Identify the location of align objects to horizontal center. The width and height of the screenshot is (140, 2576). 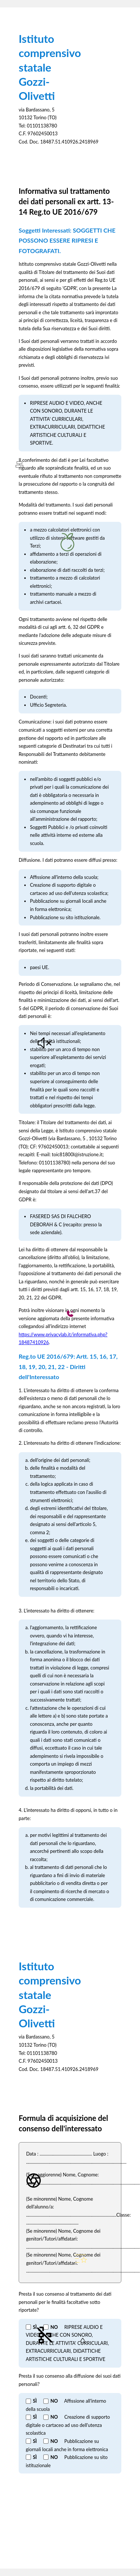
(19, 464).